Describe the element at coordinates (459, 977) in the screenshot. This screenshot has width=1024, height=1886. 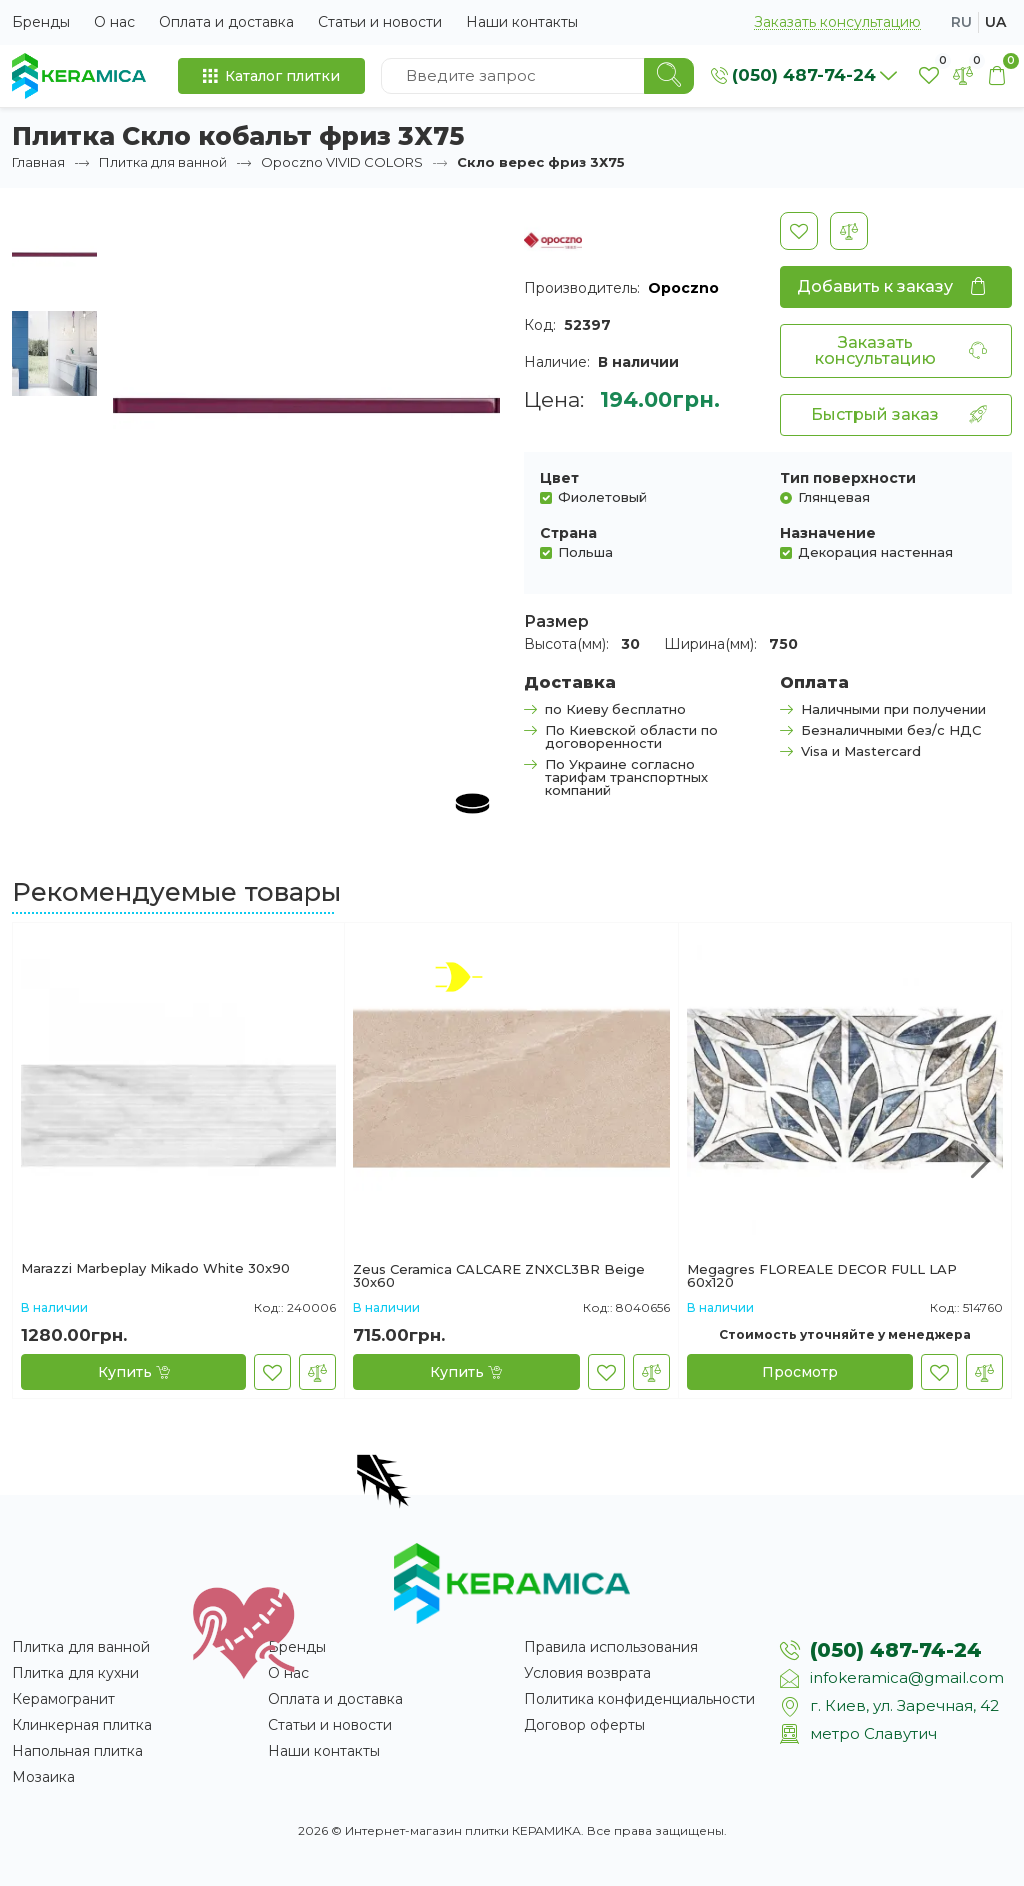
I see `represents an OR logic gate in circuit design` at that location.